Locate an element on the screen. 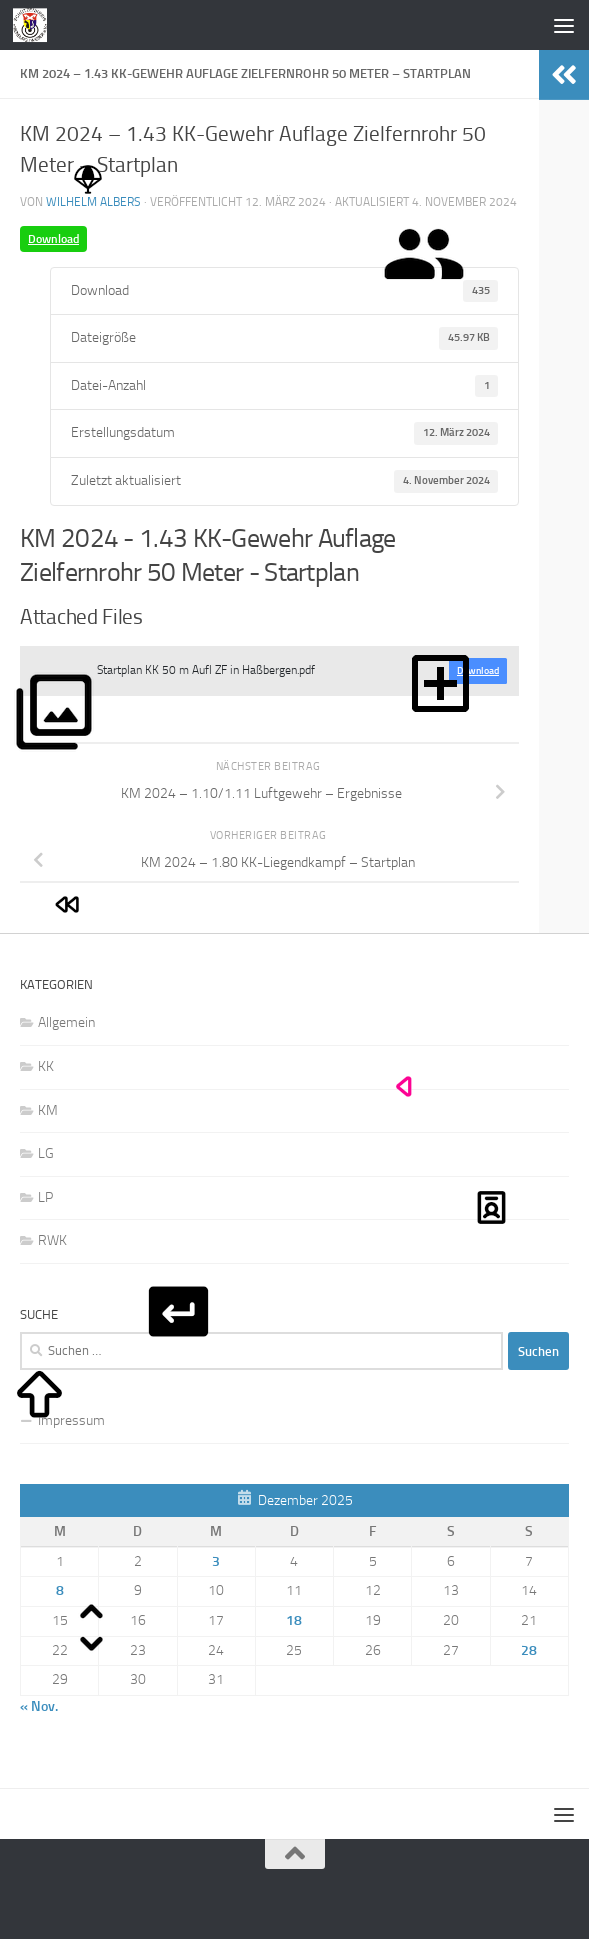 The height and width of the screenshot is (1939, 589). add a new item or entry is located at coordinates (440, 683).